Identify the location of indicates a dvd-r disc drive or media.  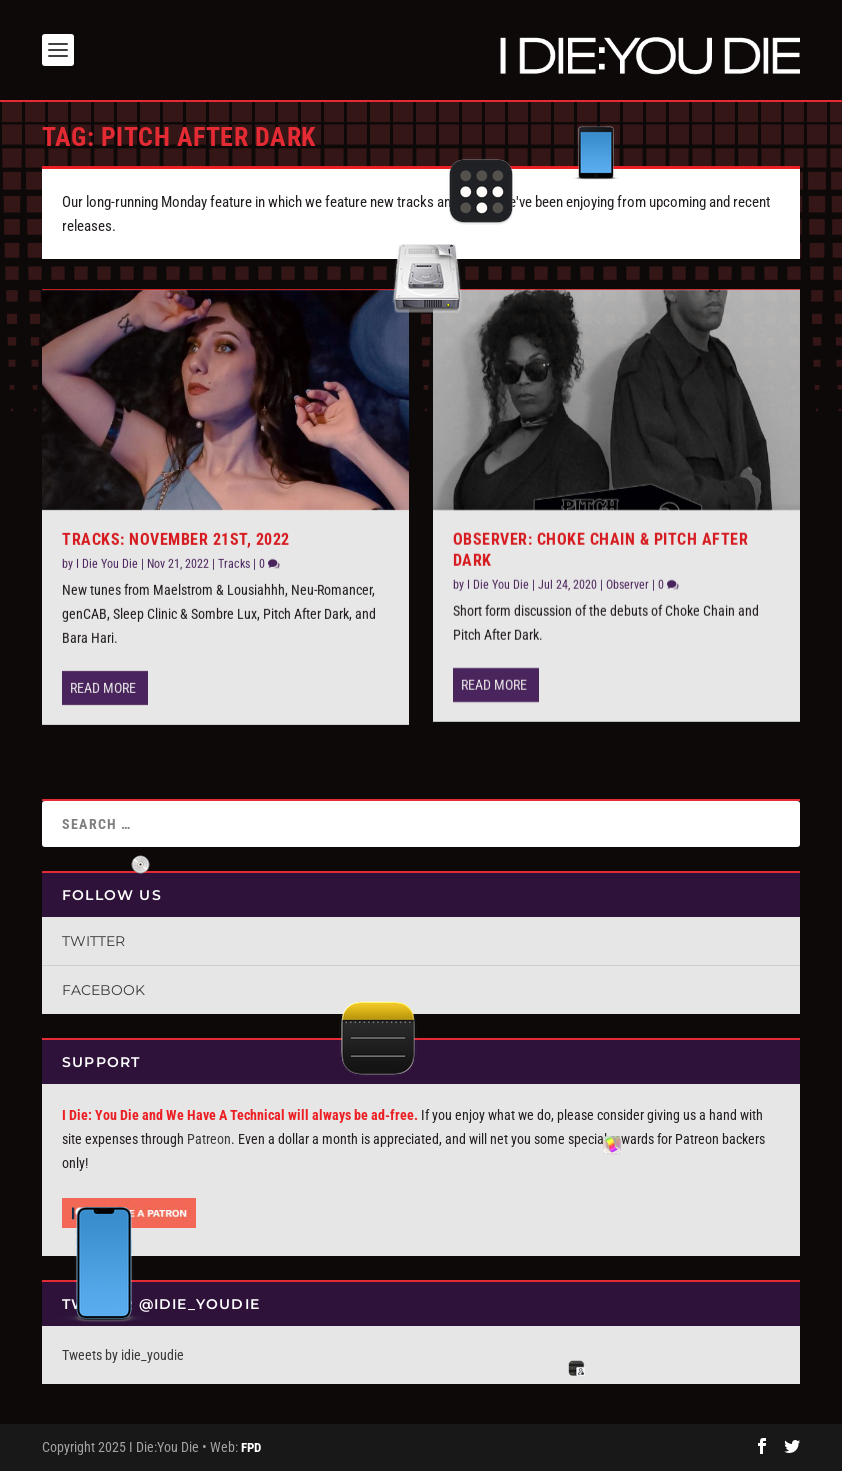
(140, 864).